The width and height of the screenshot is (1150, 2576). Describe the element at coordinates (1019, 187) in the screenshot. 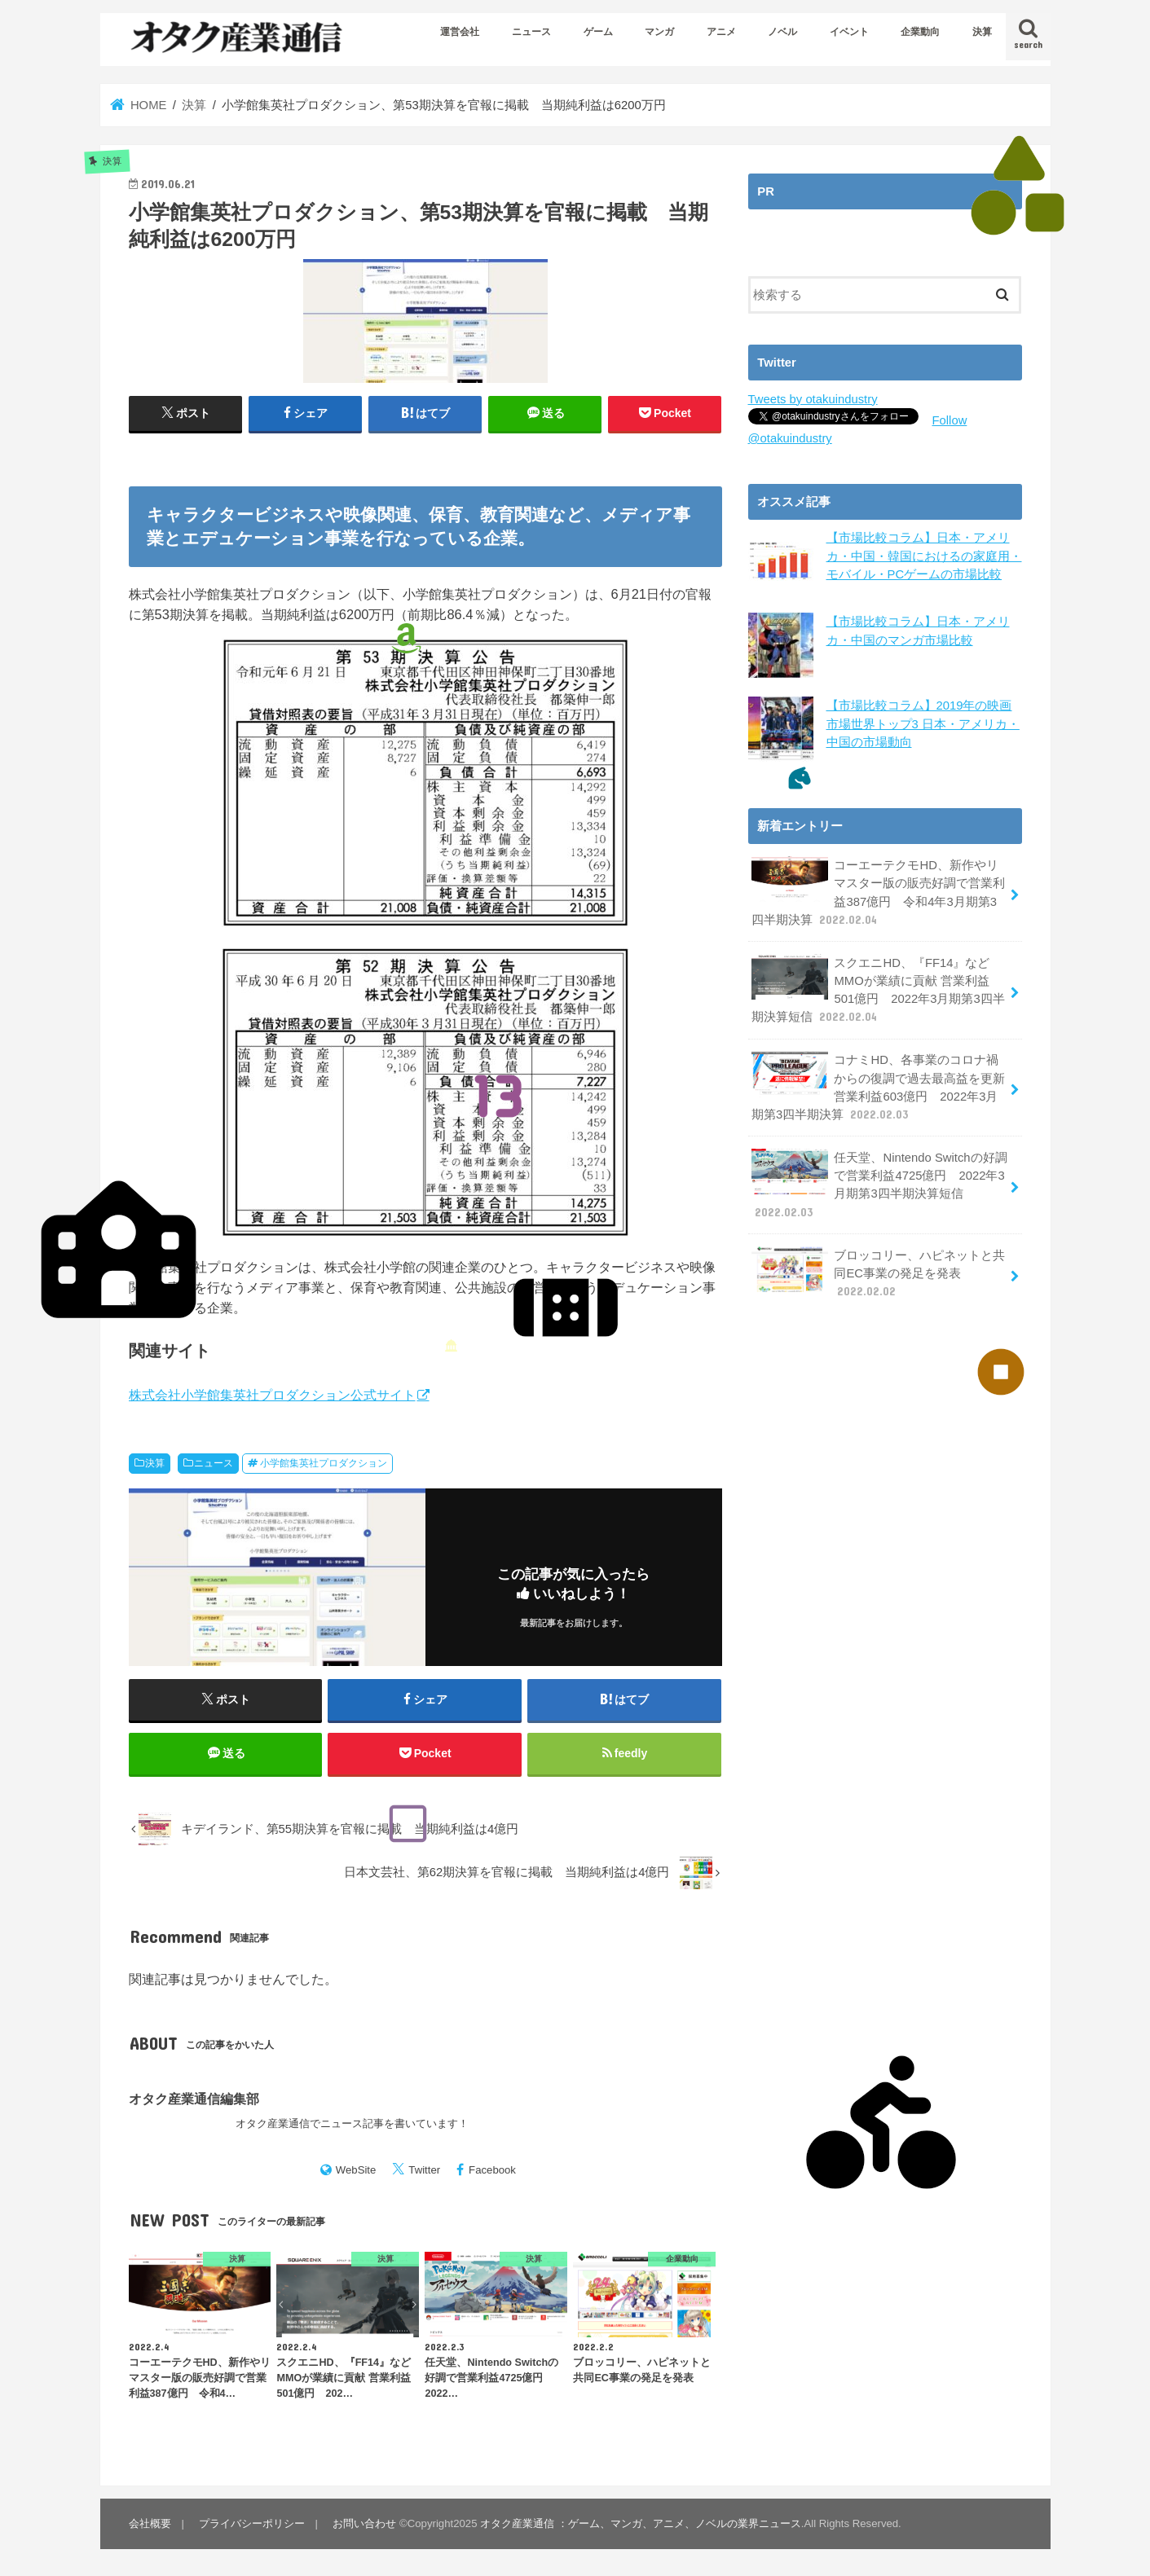

I see `access shape tools or drawing options` at that location.